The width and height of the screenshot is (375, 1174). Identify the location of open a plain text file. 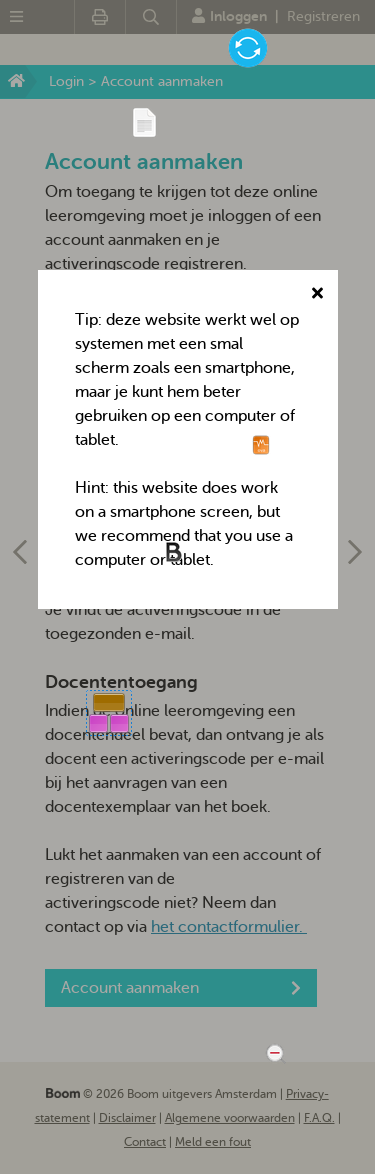
(144, 122).